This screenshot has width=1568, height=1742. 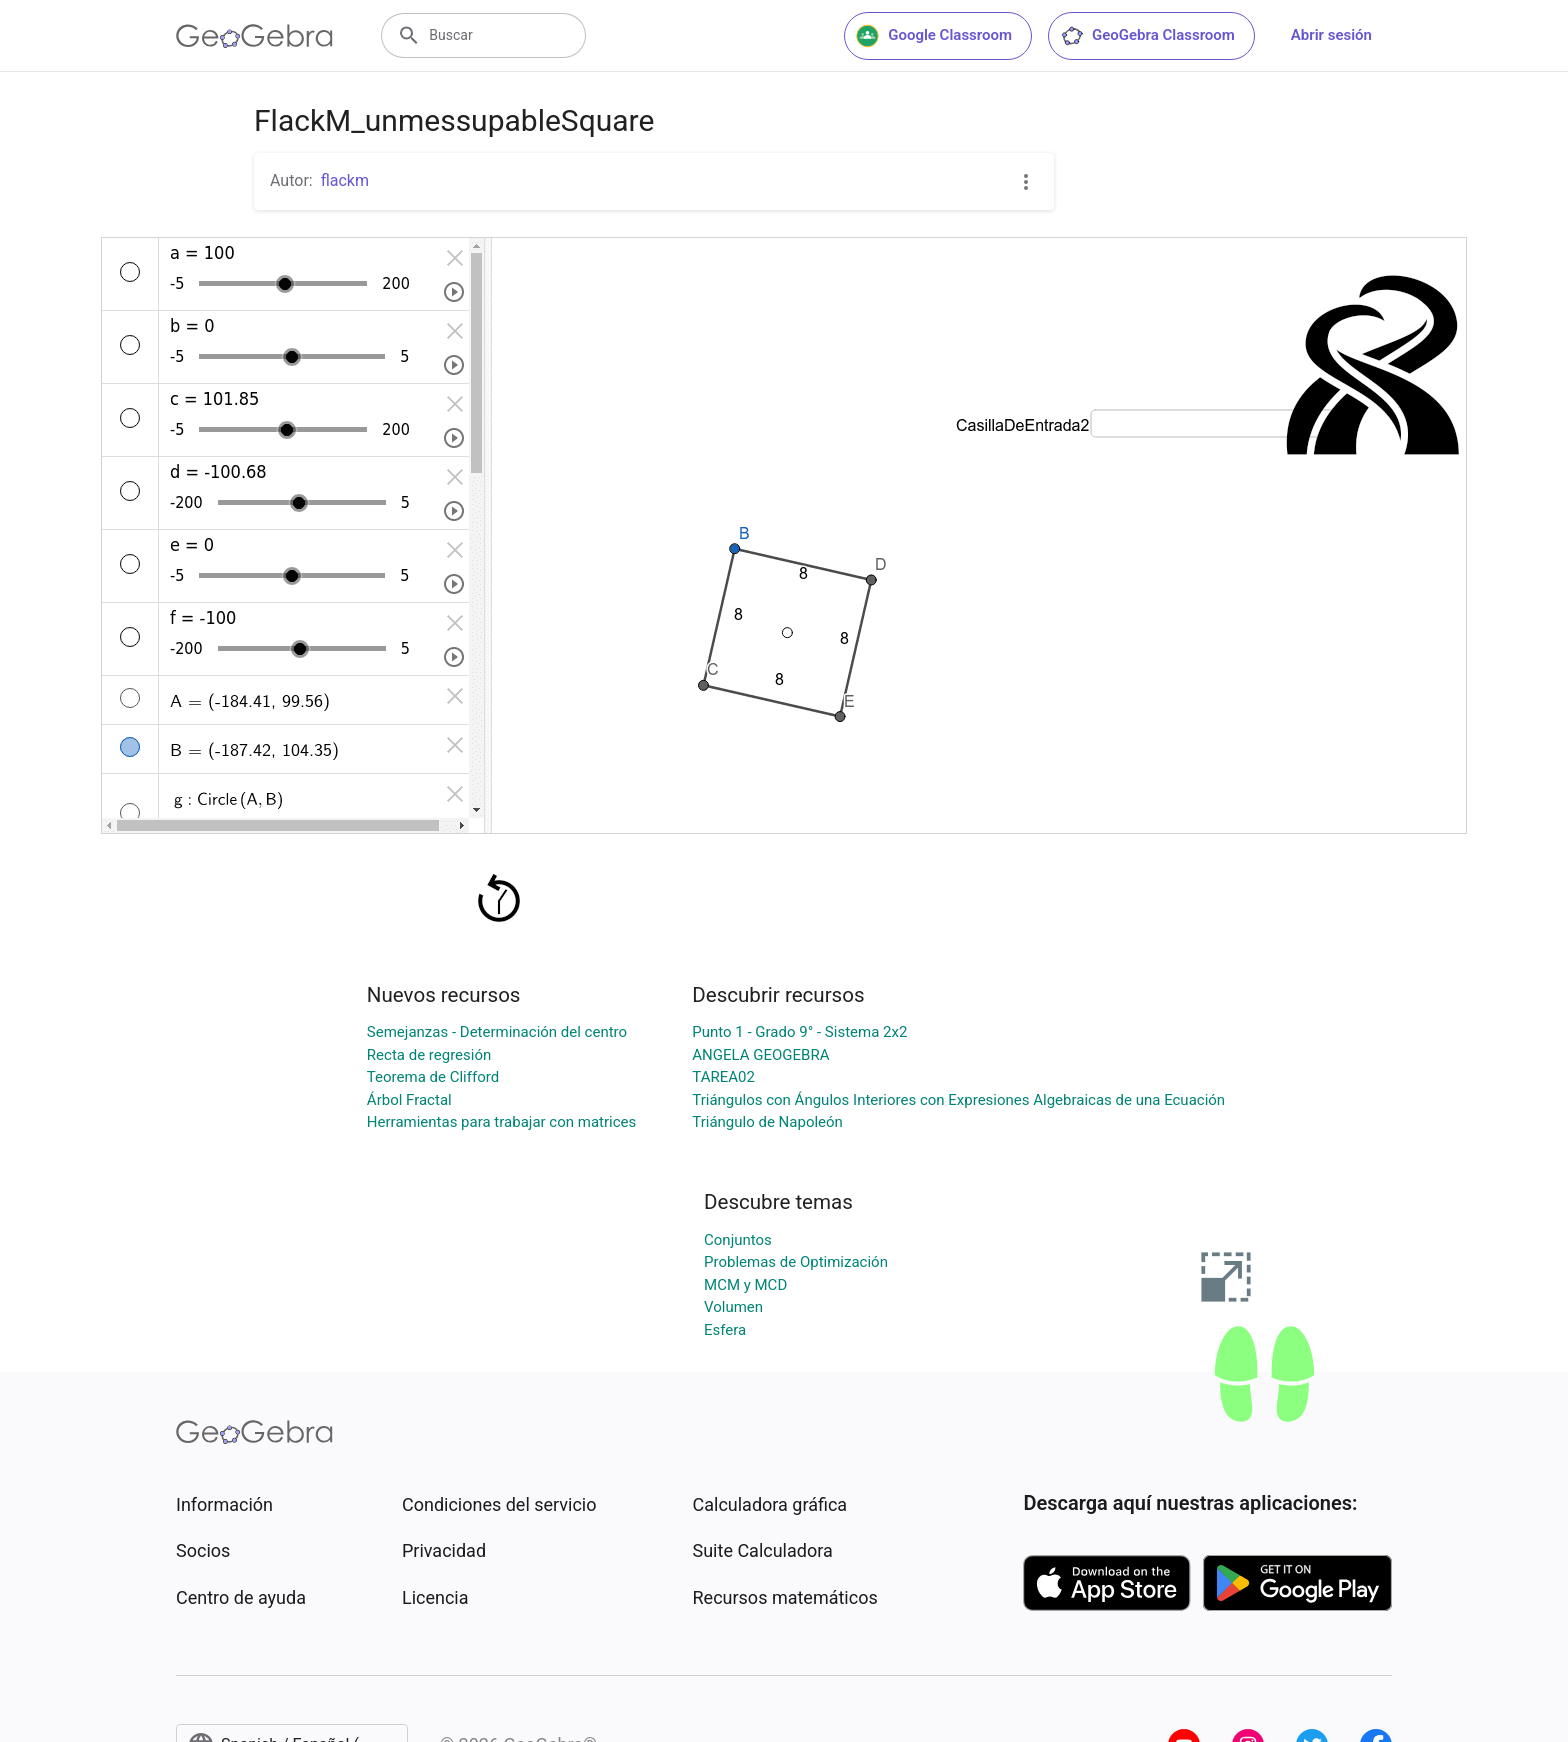 What do you see at coordinates (499, 901) in the screenshot?
I see `undo or revert to a previous state` at bounding box center [499, 901].